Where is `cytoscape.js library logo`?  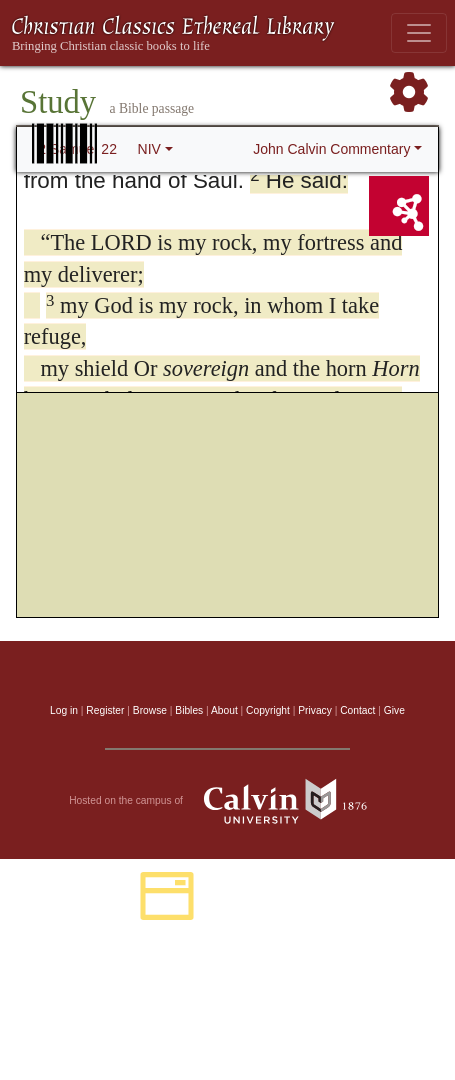
cytoscape.js library logo is located at coordinates (399, 206).